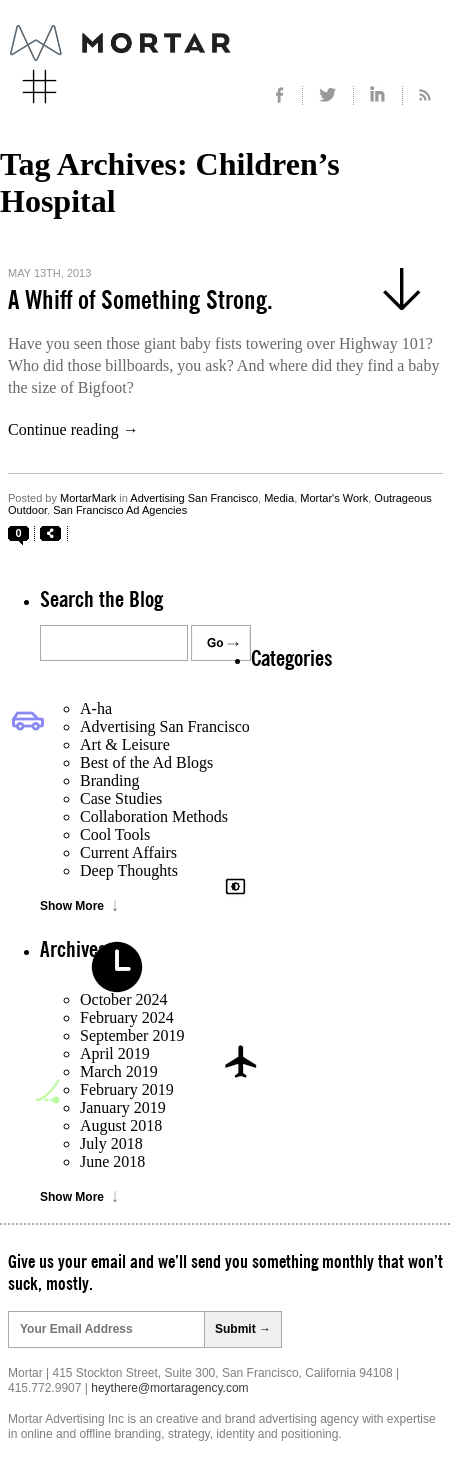 Image resolution: width=451 pixels, height=1458 pixels. What do you see at coordinates (28, 720) in the screenshot?
I see `access vehicle or car-related settings` at bounding box center [28, 720].